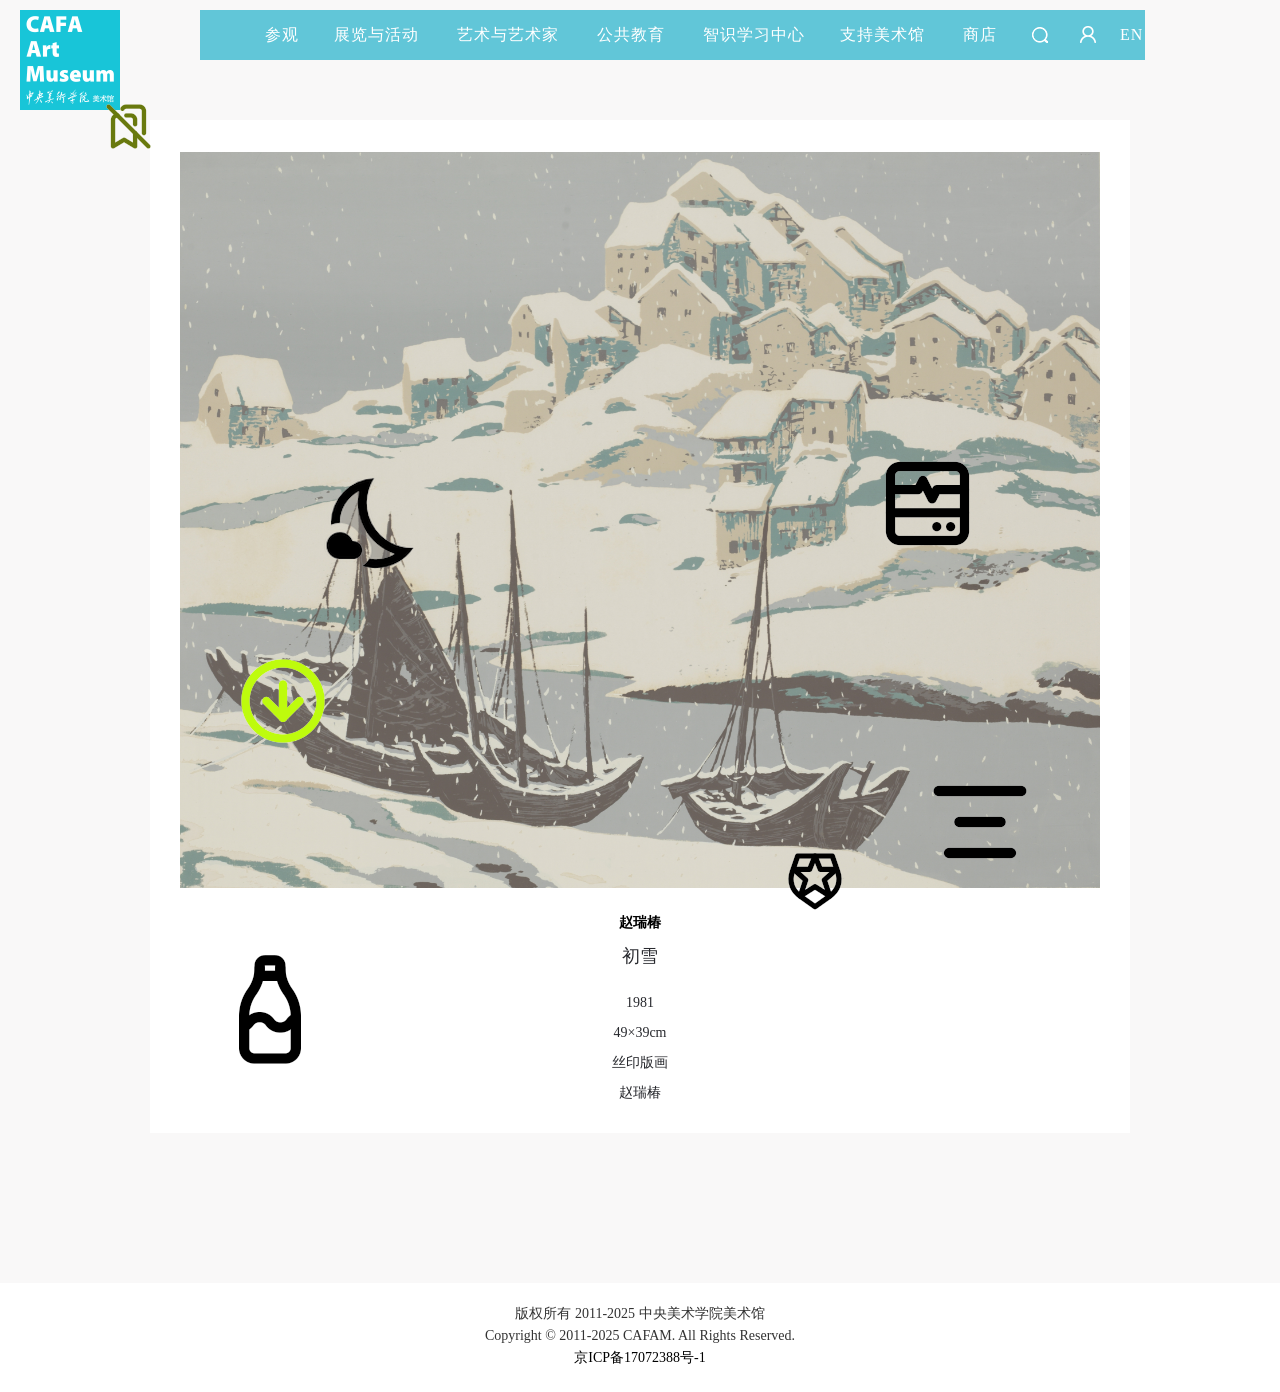  What do you see at coordinates (927, 503) in the screenshot?
I see `view heart rate or vital signs data` at bounding box center [927, 503].